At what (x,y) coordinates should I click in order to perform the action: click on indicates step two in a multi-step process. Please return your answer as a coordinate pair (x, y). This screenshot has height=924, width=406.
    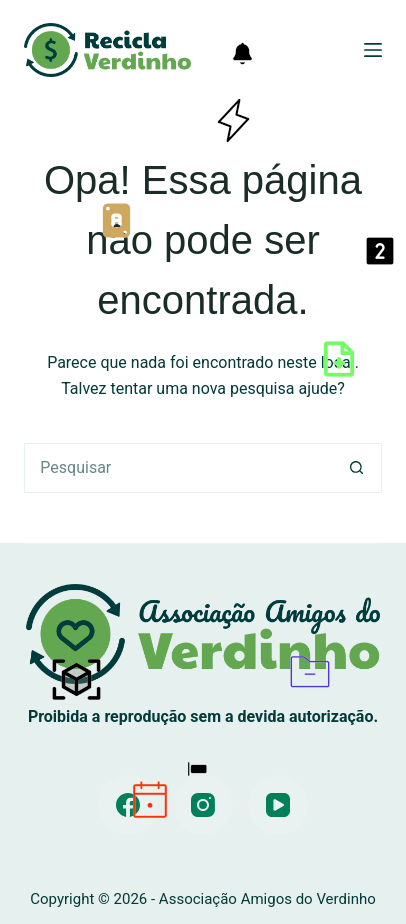
    Looking at the image, I should click on (380, 251).